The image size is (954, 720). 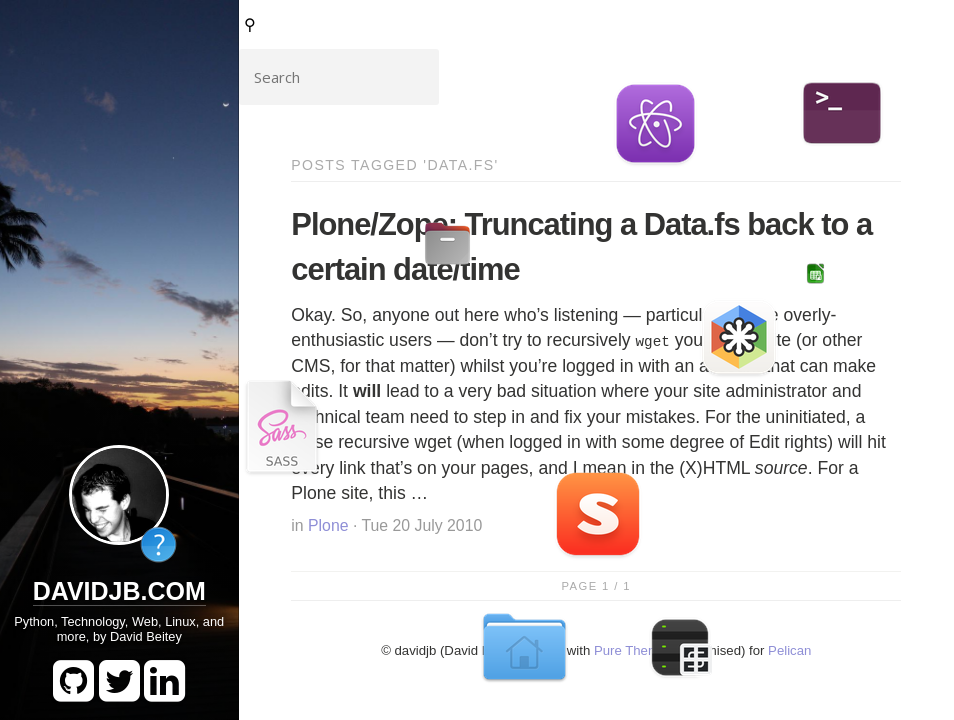 I want to click on open your home folder, so click(x=524, y=646).